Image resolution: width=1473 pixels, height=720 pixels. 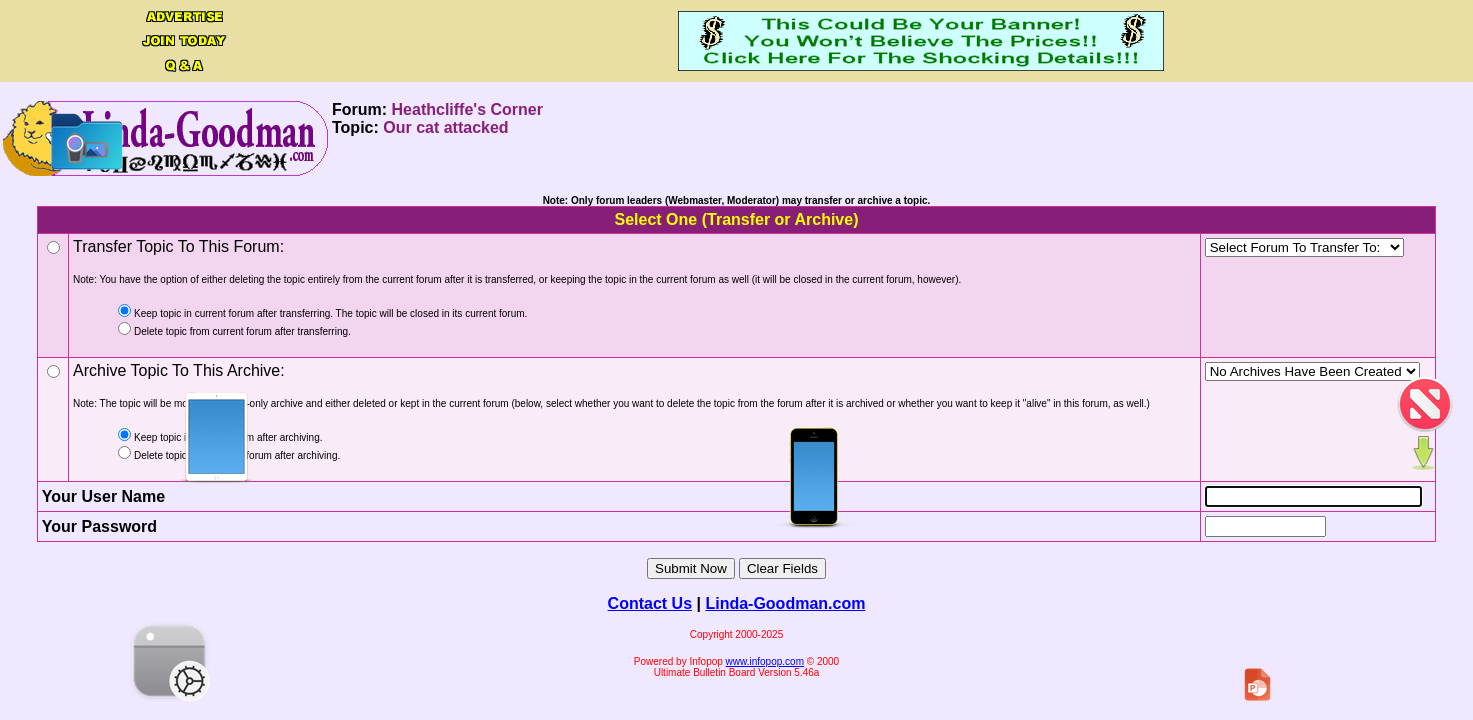 I want to click on save the current file or document, so click(x=1423, y=453).